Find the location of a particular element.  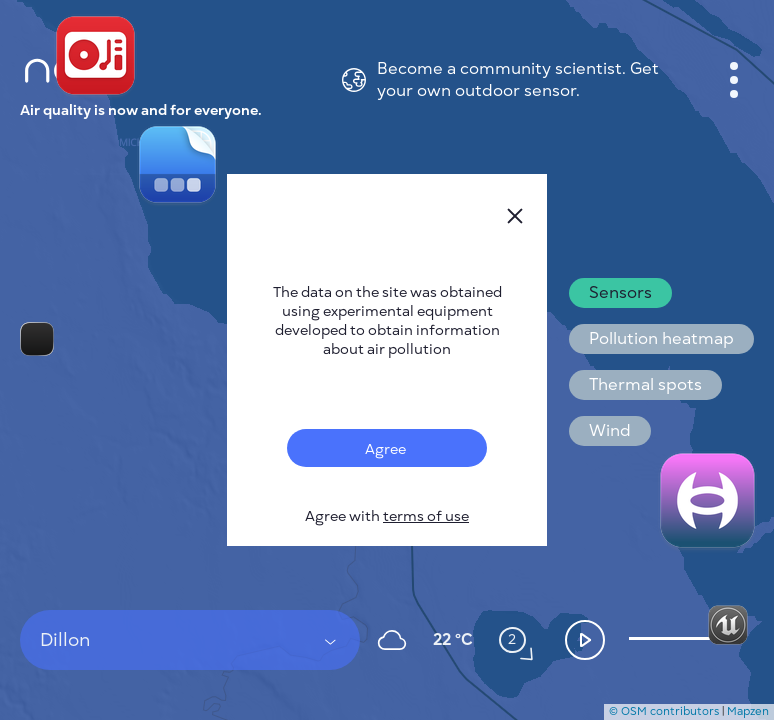

open monophony music player app is located at coordinates (95, 55).